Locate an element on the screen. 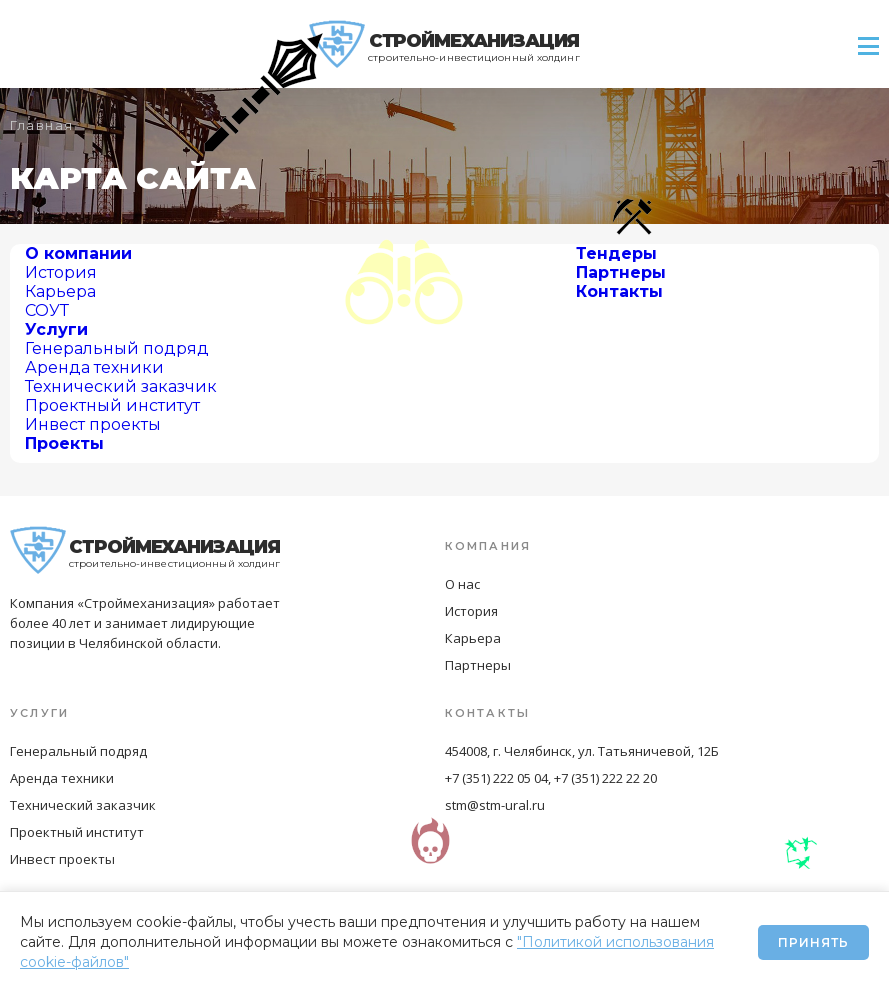 The image size is (889, 992). indicates territory expansion or takeover in strategy games is located at coordinates (800, 852).